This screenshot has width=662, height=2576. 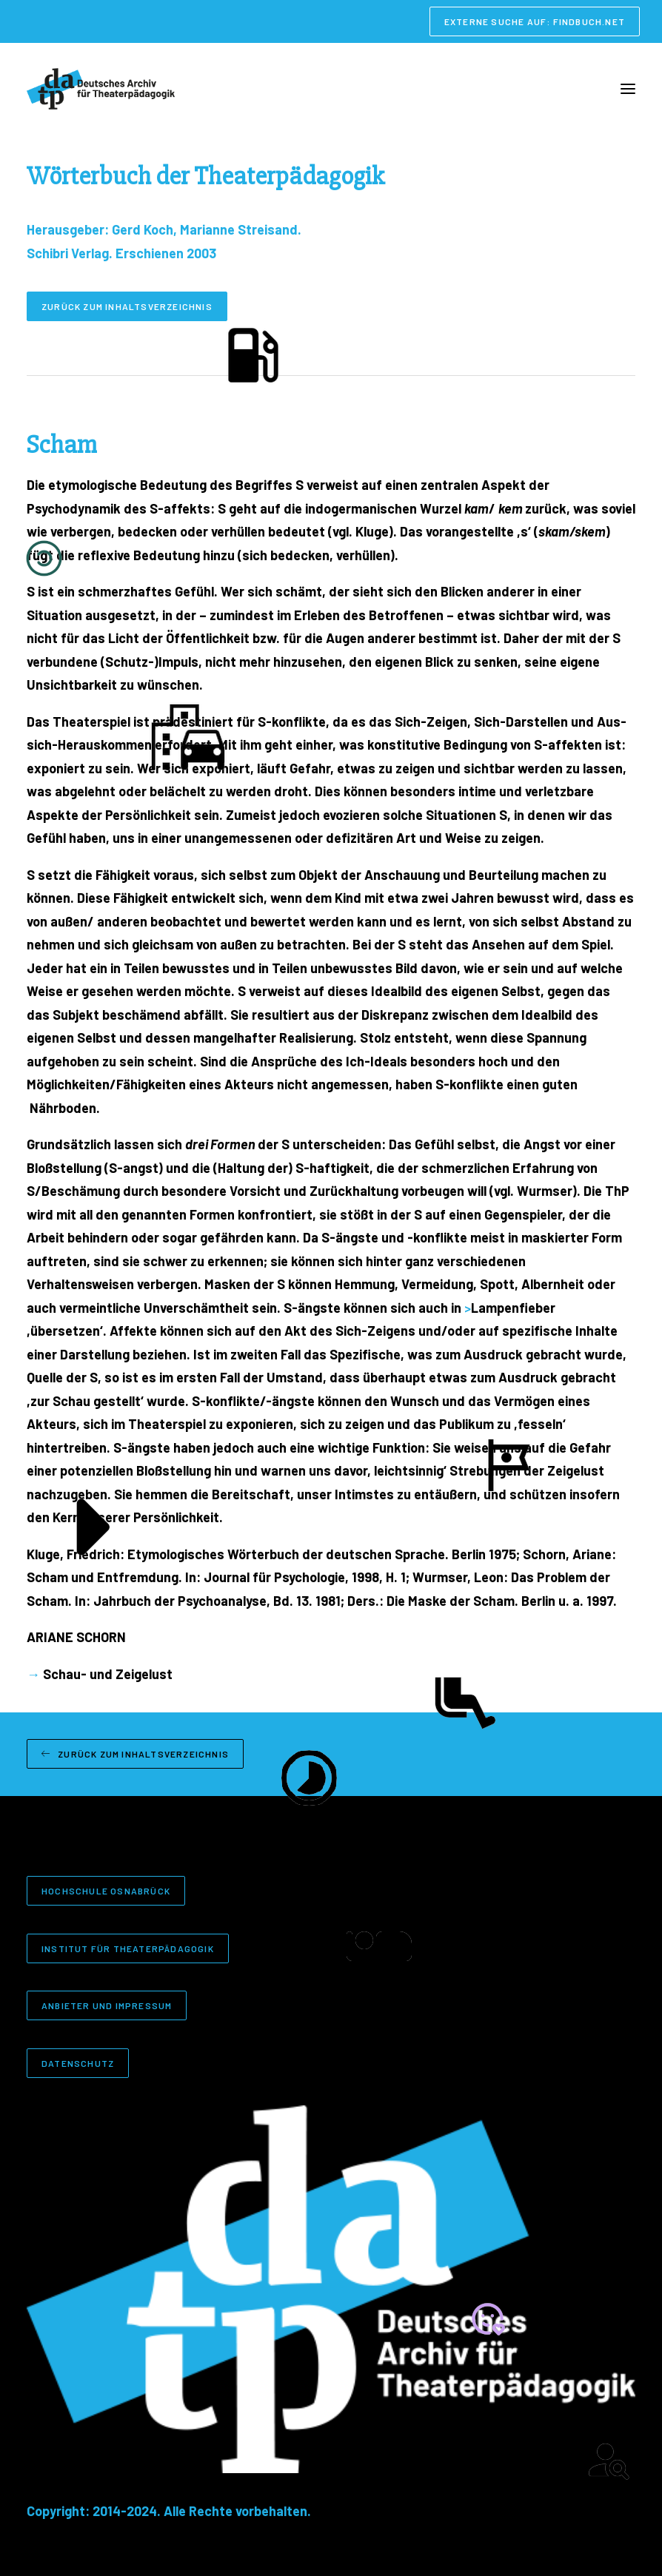 I want to click on start a guided tour or walkthrough, so click(x=506, y=1465).